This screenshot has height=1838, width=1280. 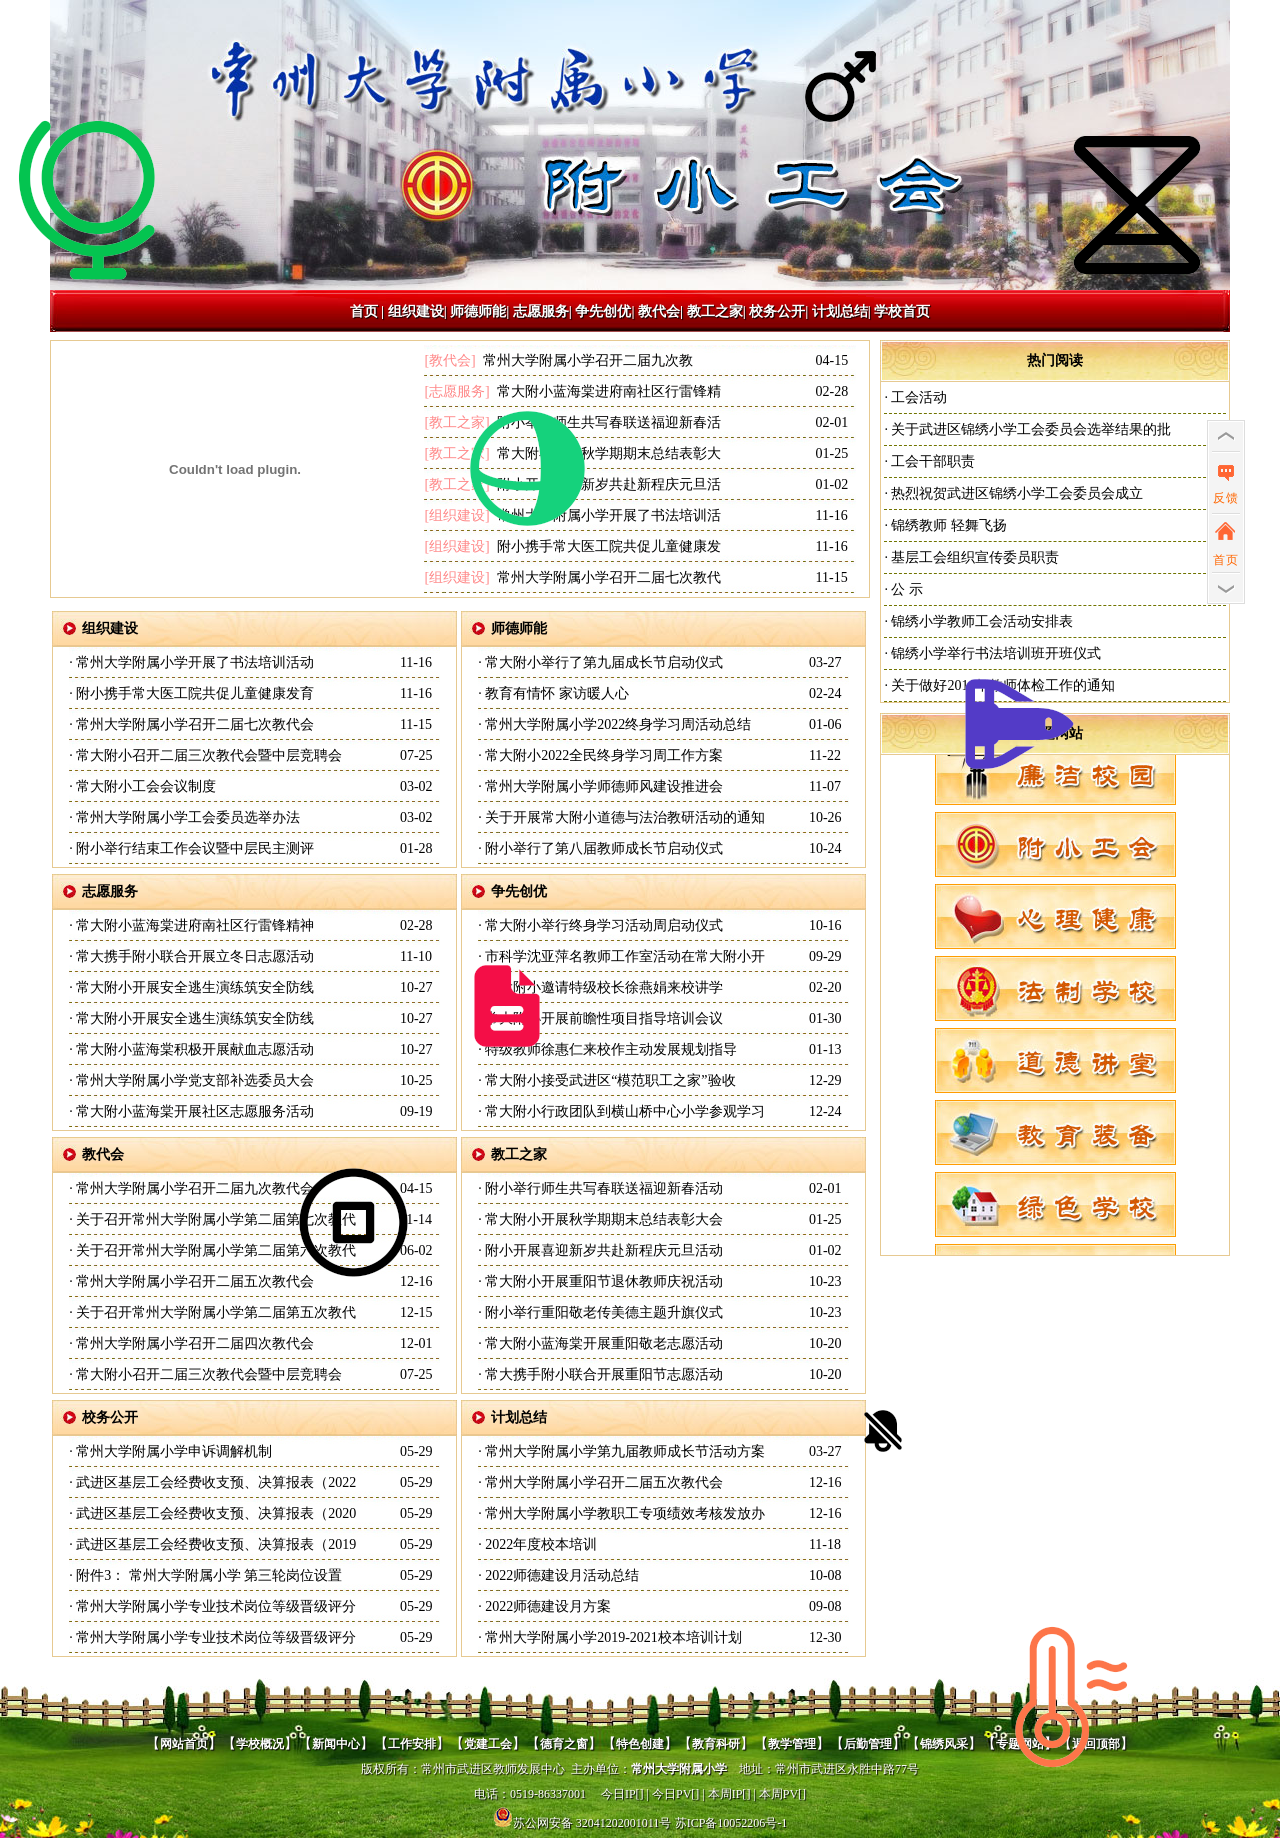 What do you see at coordinates (1137, 205) in the screenshot?
I see `indicates time is running low` at bounding box center [1137, 205].